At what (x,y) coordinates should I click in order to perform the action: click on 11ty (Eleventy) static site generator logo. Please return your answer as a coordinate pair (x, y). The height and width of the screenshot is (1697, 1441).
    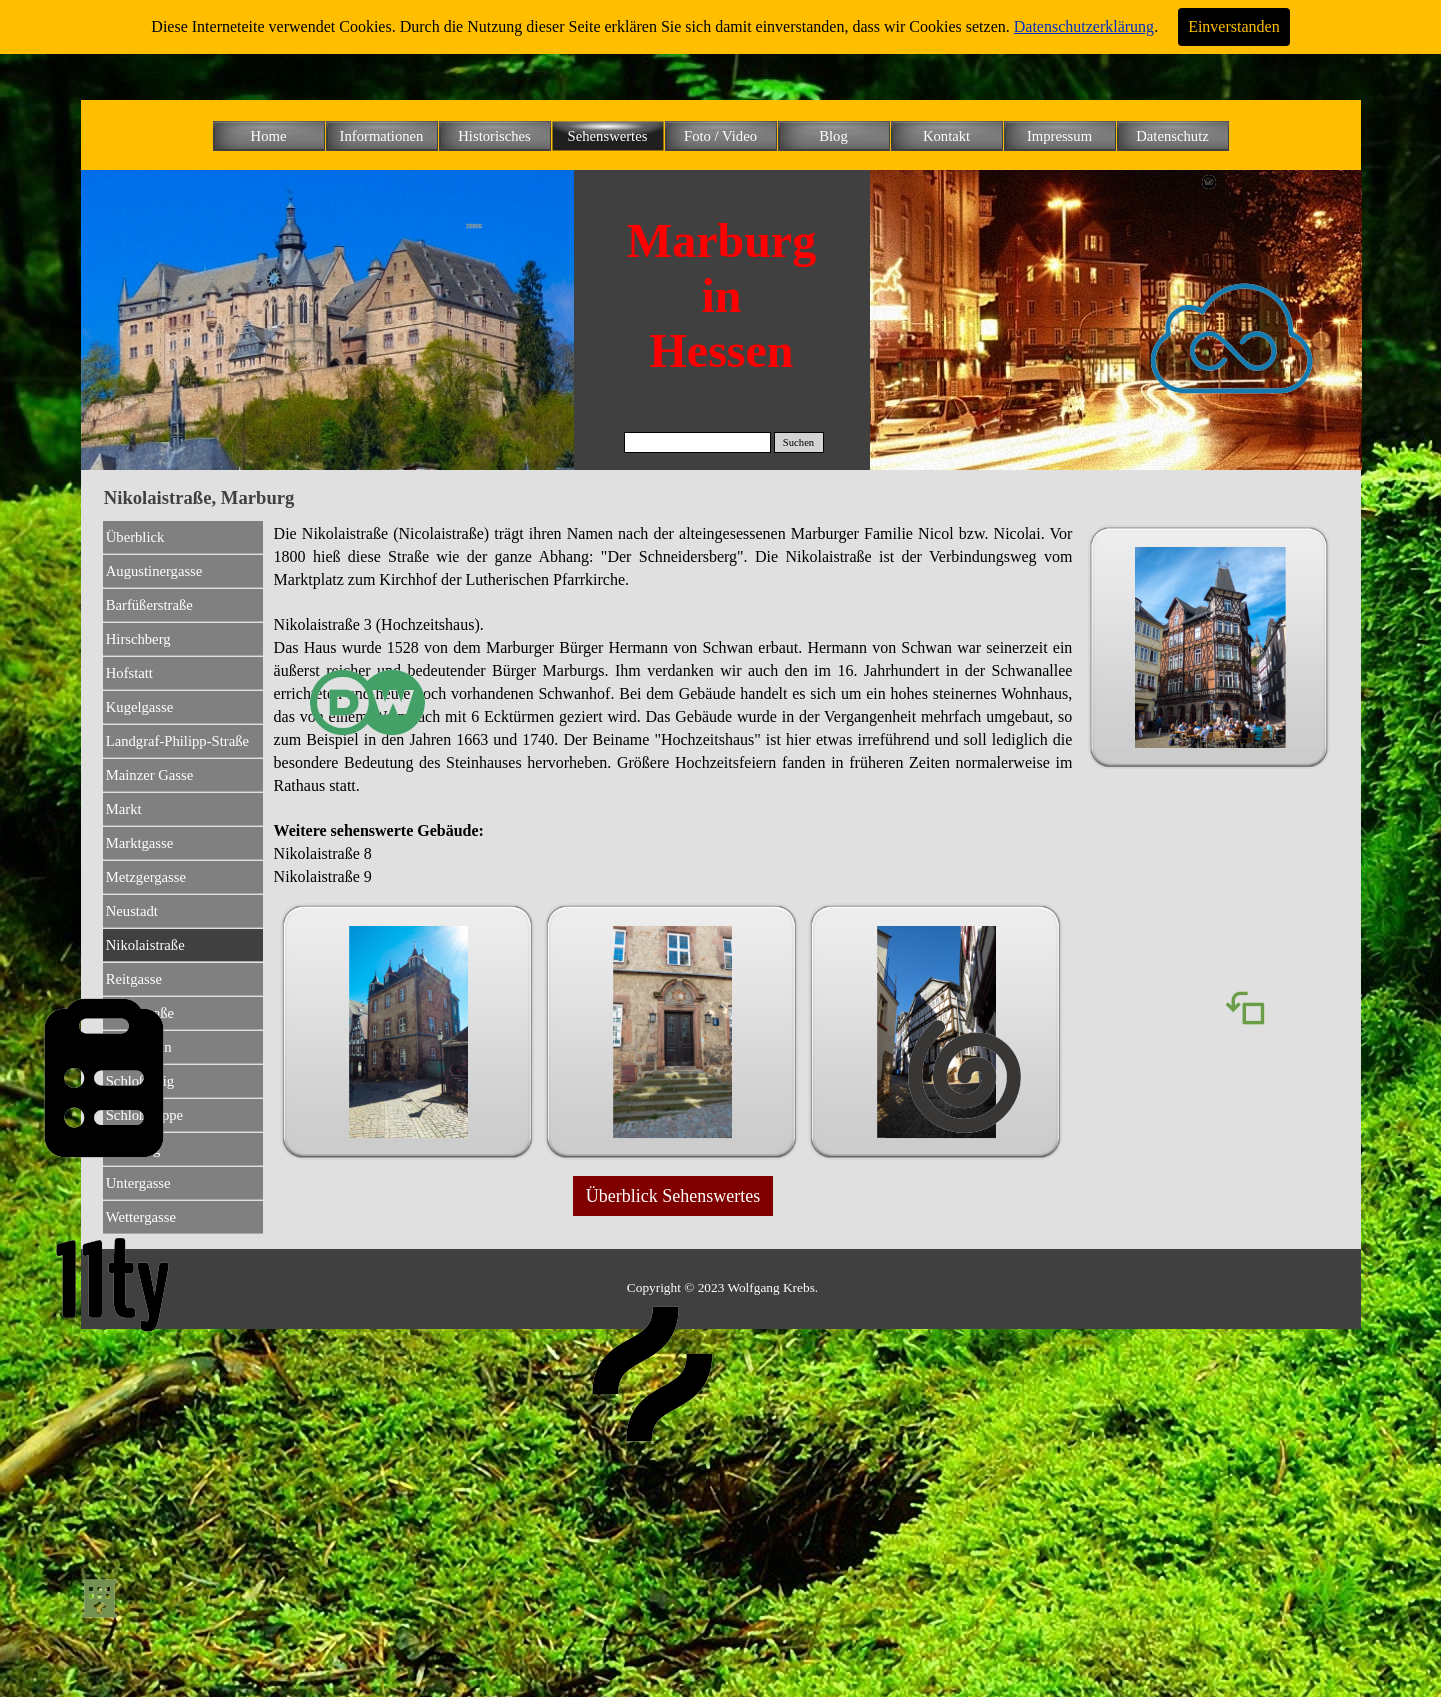
    Looking at the image, I should click on (112, 1278).